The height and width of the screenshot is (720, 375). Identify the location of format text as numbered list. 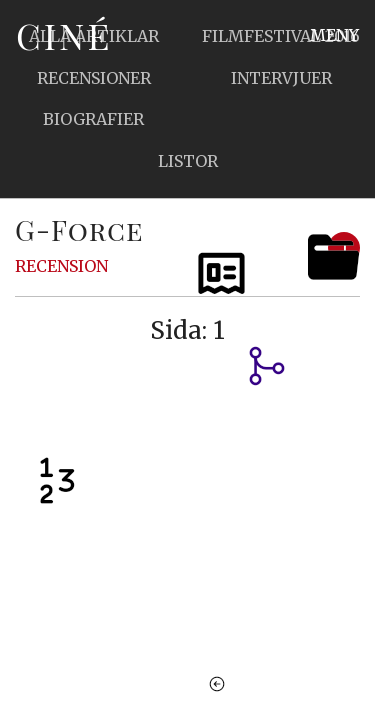
(56, 480).